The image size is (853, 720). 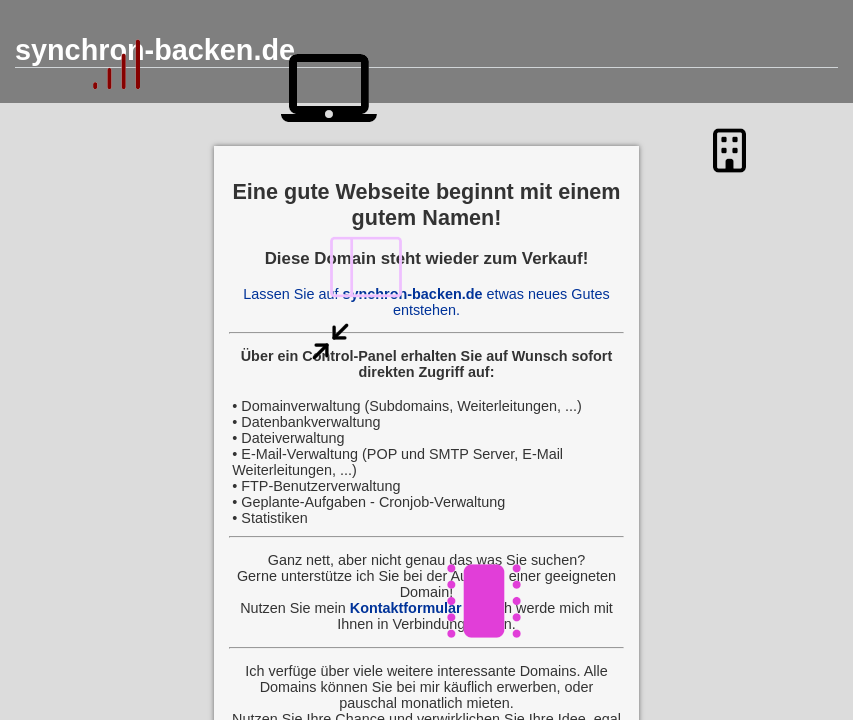 What do you see at coordinates (729, 150) in the screenshot?
I see `view building or office location` at bounding box center [729, 150].